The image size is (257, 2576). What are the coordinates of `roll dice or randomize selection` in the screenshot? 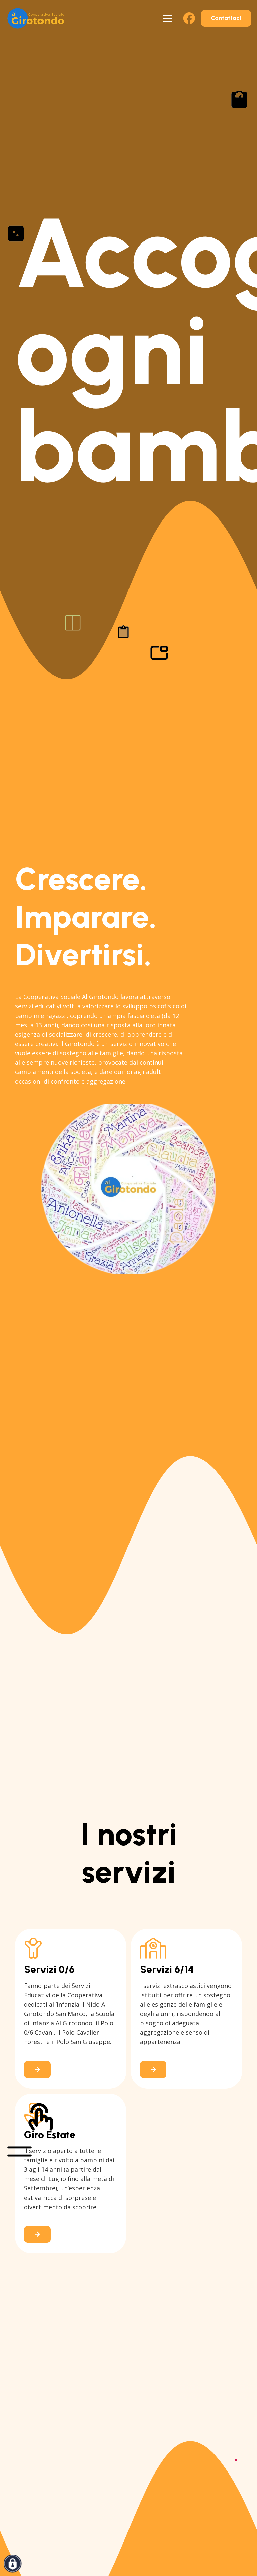 It's located at (16, 233).